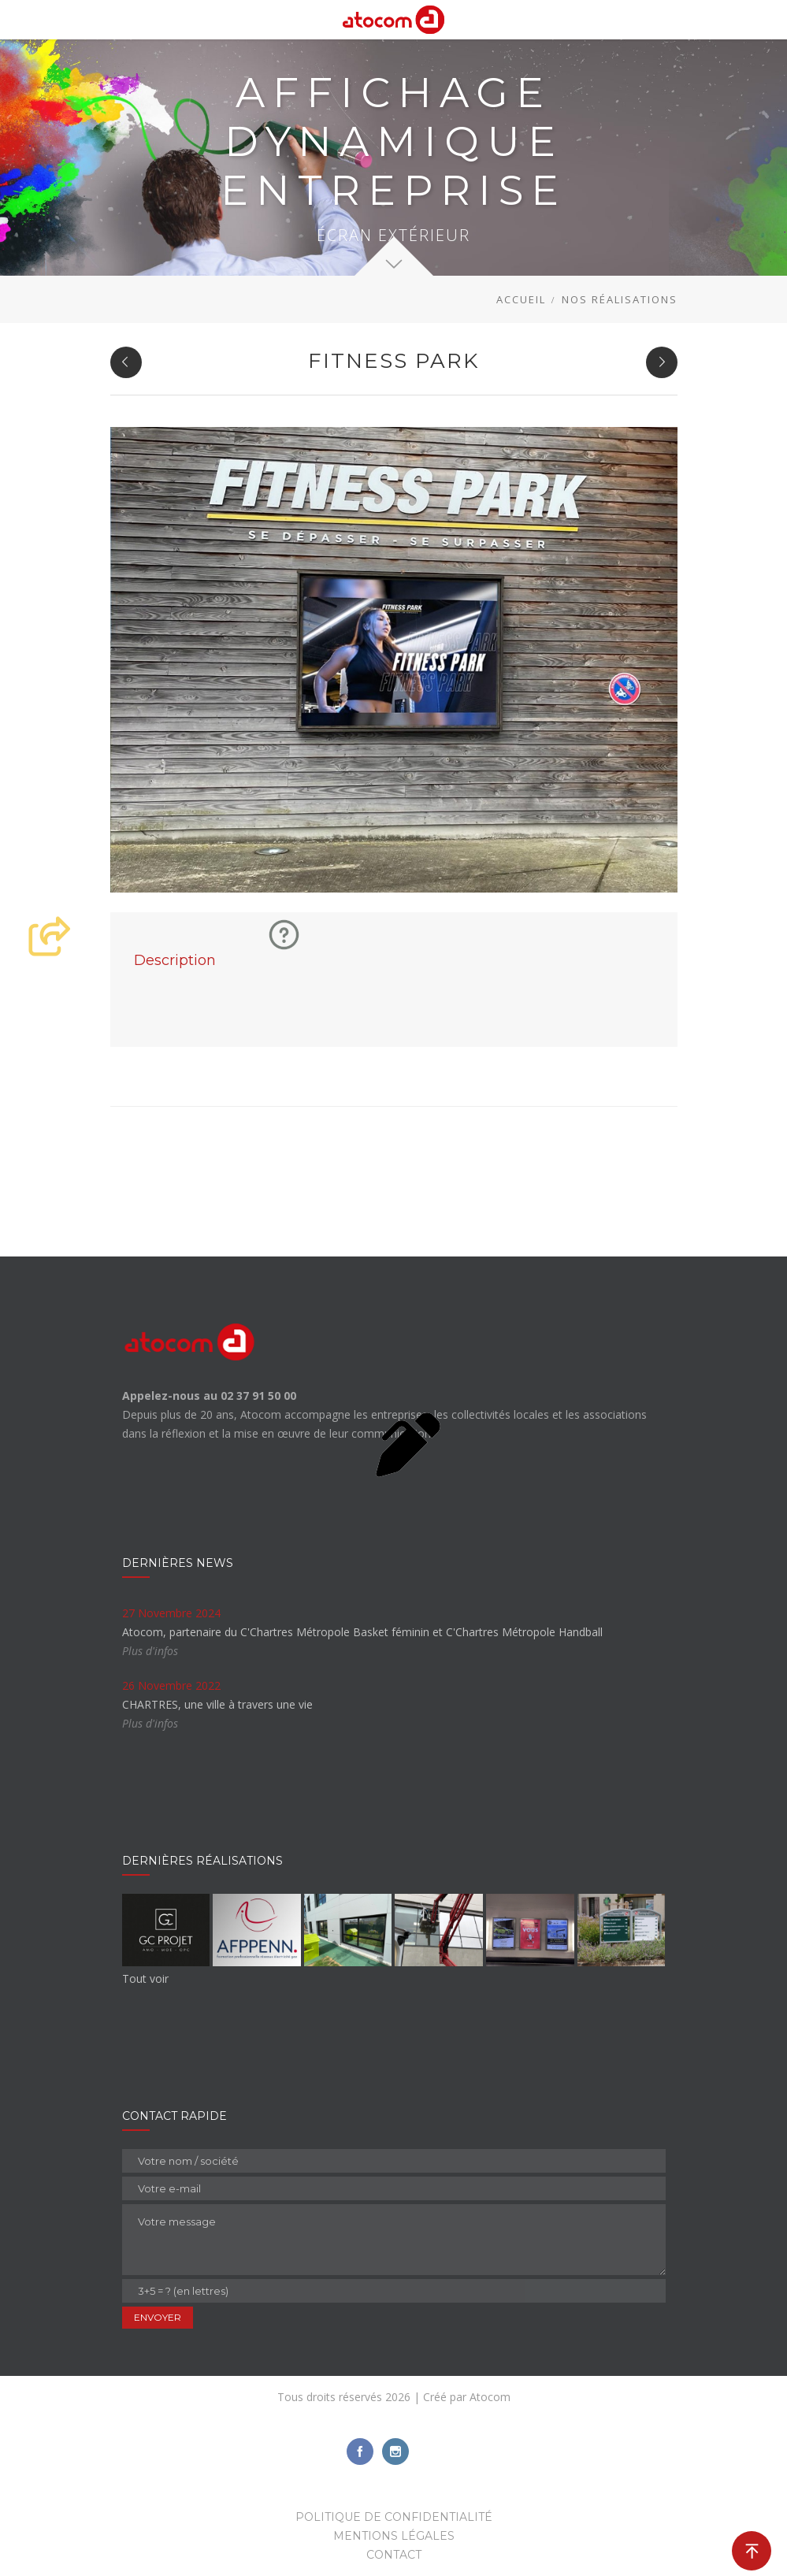  I want to click on access help or support information, so click(284, 934).